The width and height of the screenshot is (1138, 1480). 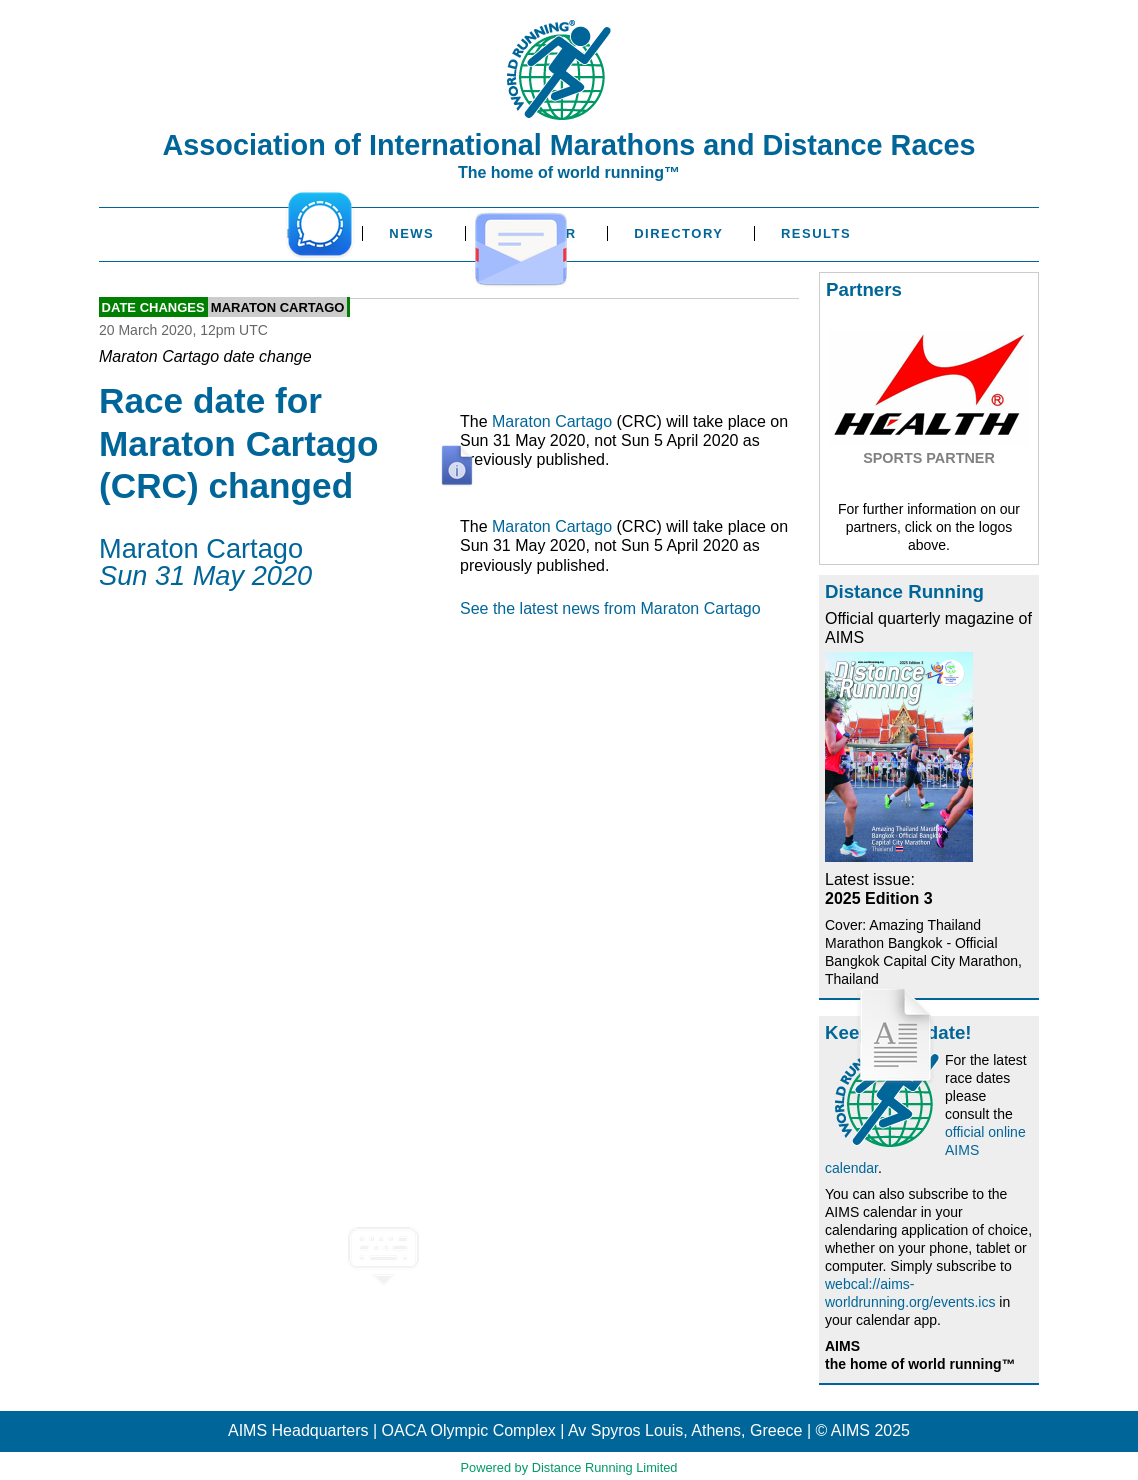 What do you see at coordinates (895, 1036) in the screenshot?
I see `a rich text format document file` at bounding box center [895, 1036].